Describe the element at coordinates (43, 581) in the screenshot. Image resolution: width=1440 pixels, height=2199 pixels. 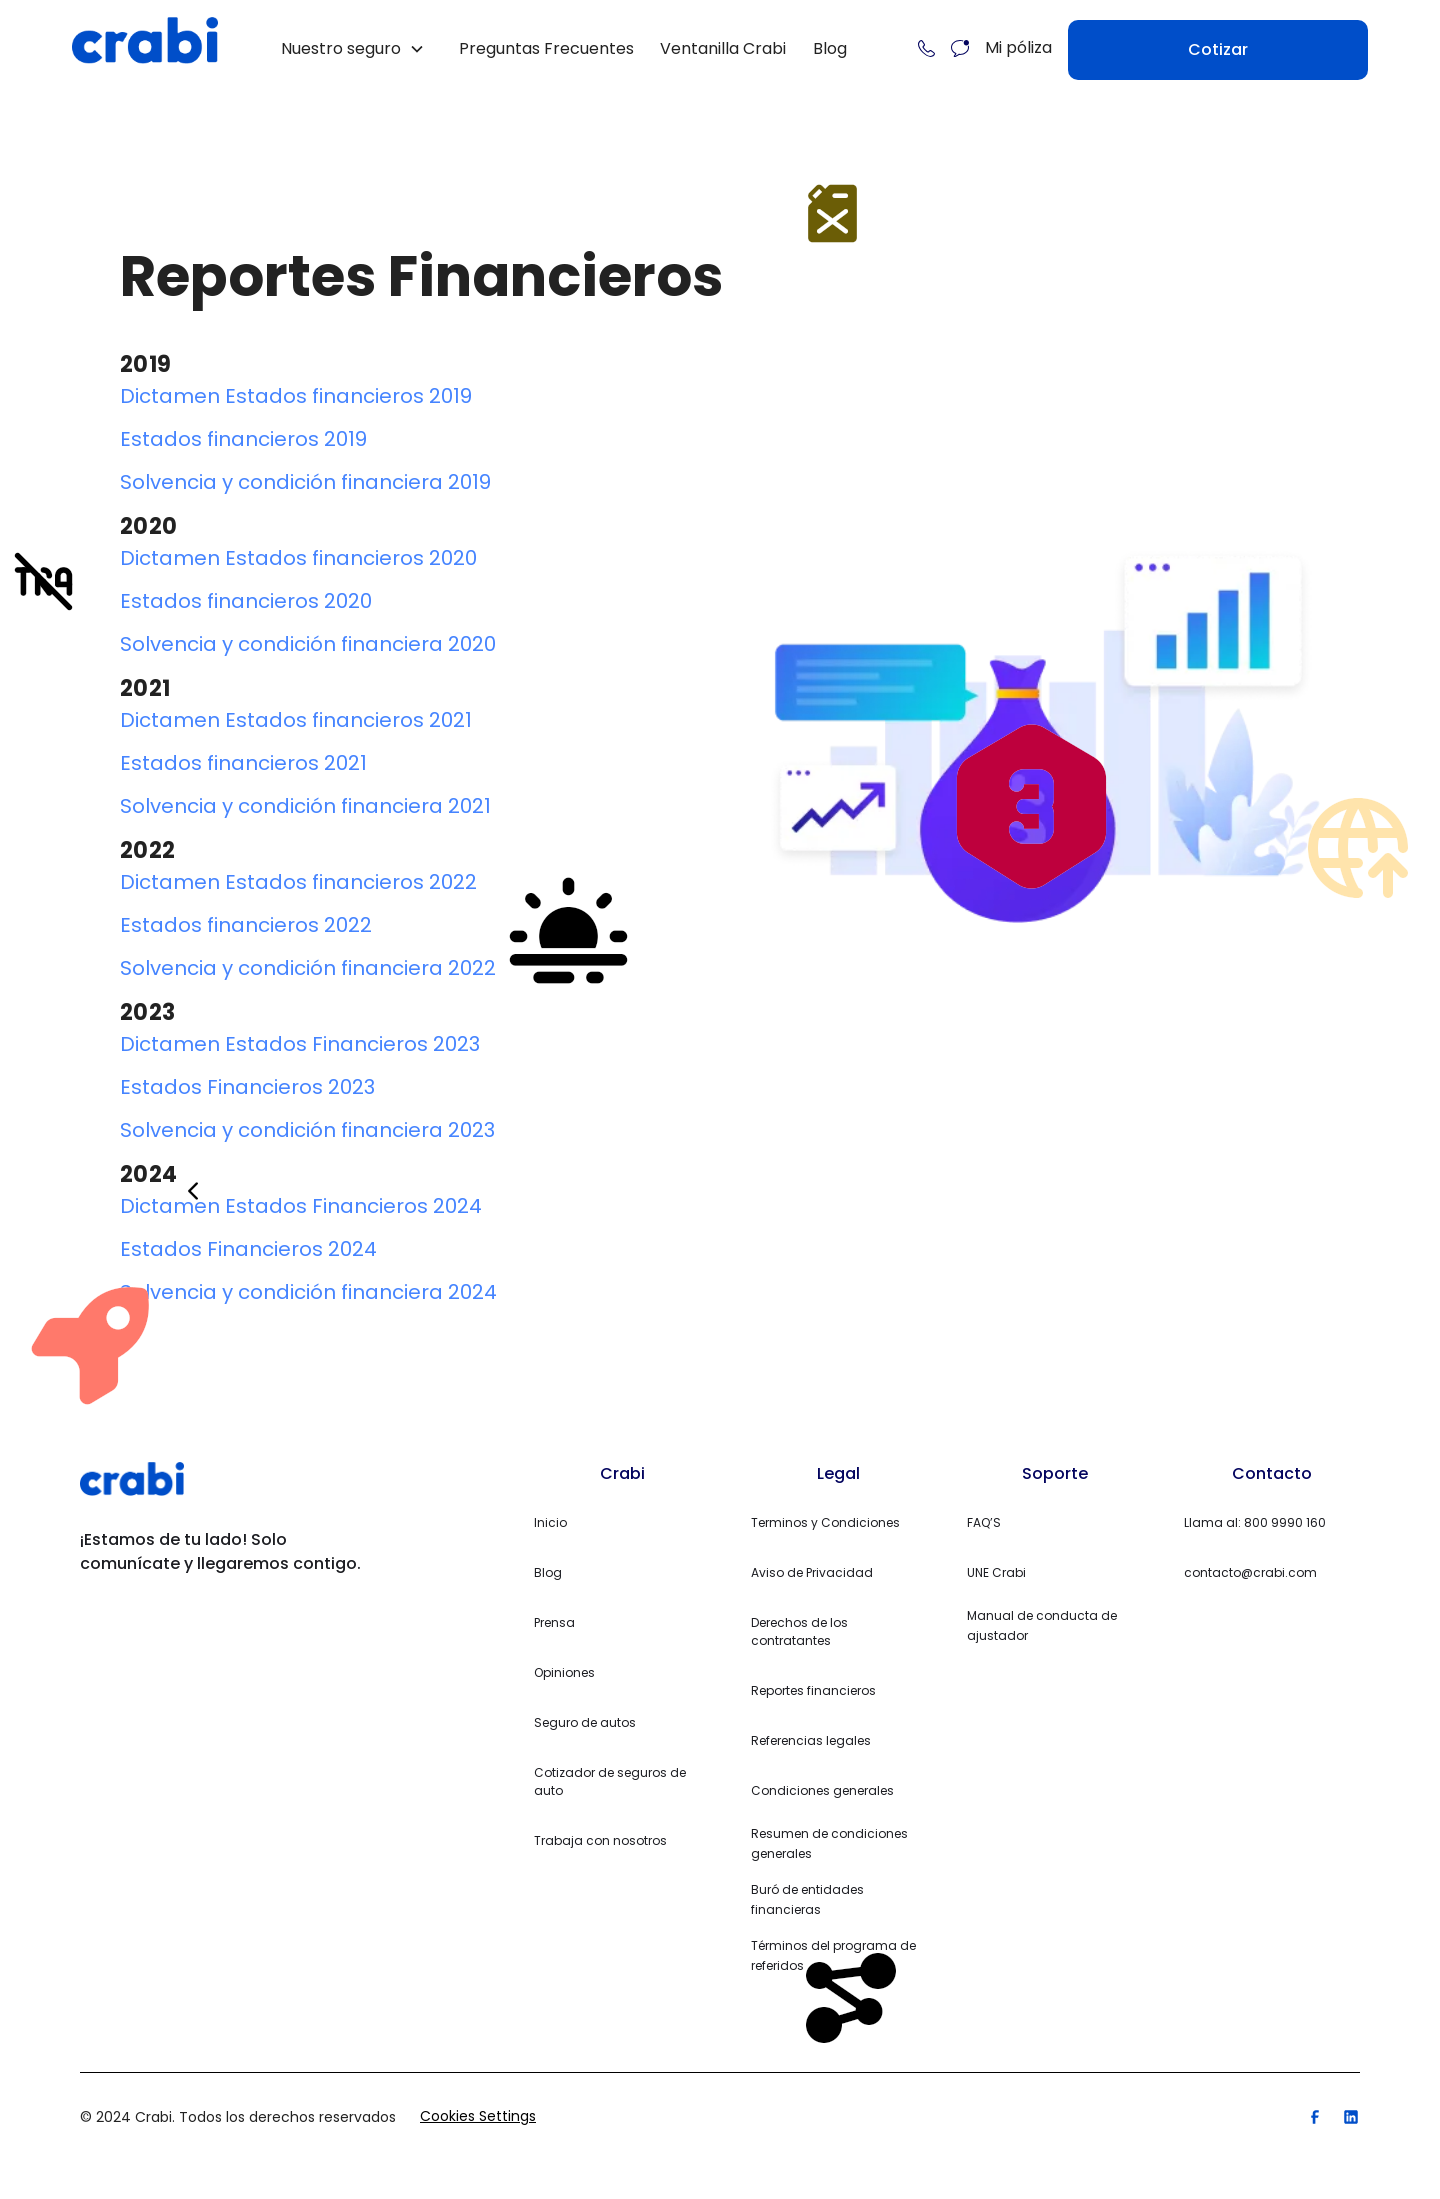
I see `disable HTTP trace requests` at that location.